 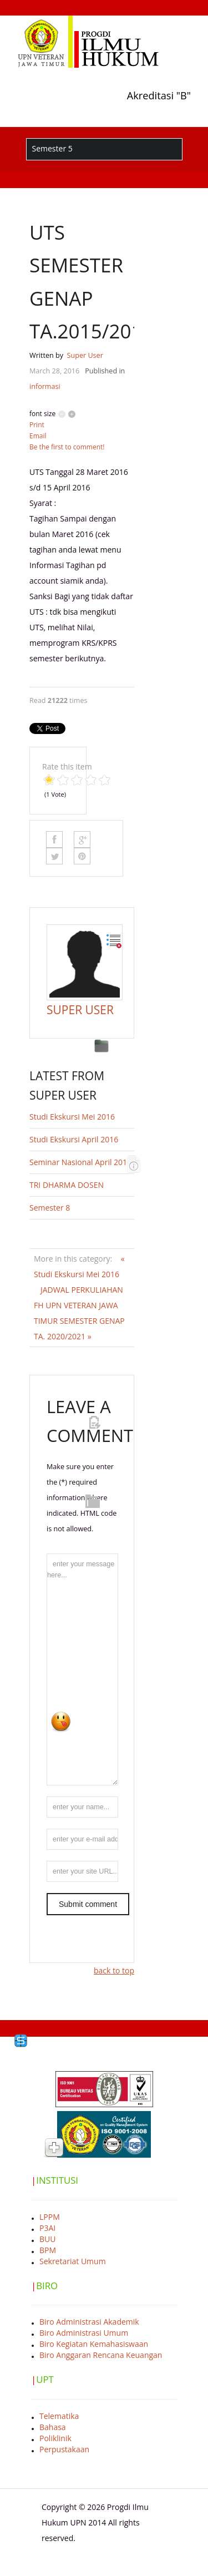 What do you see at coordinates (54, 2147) in the screenshot?
I see `zoom in to enlarge content` at bounding box center [54, 2147].